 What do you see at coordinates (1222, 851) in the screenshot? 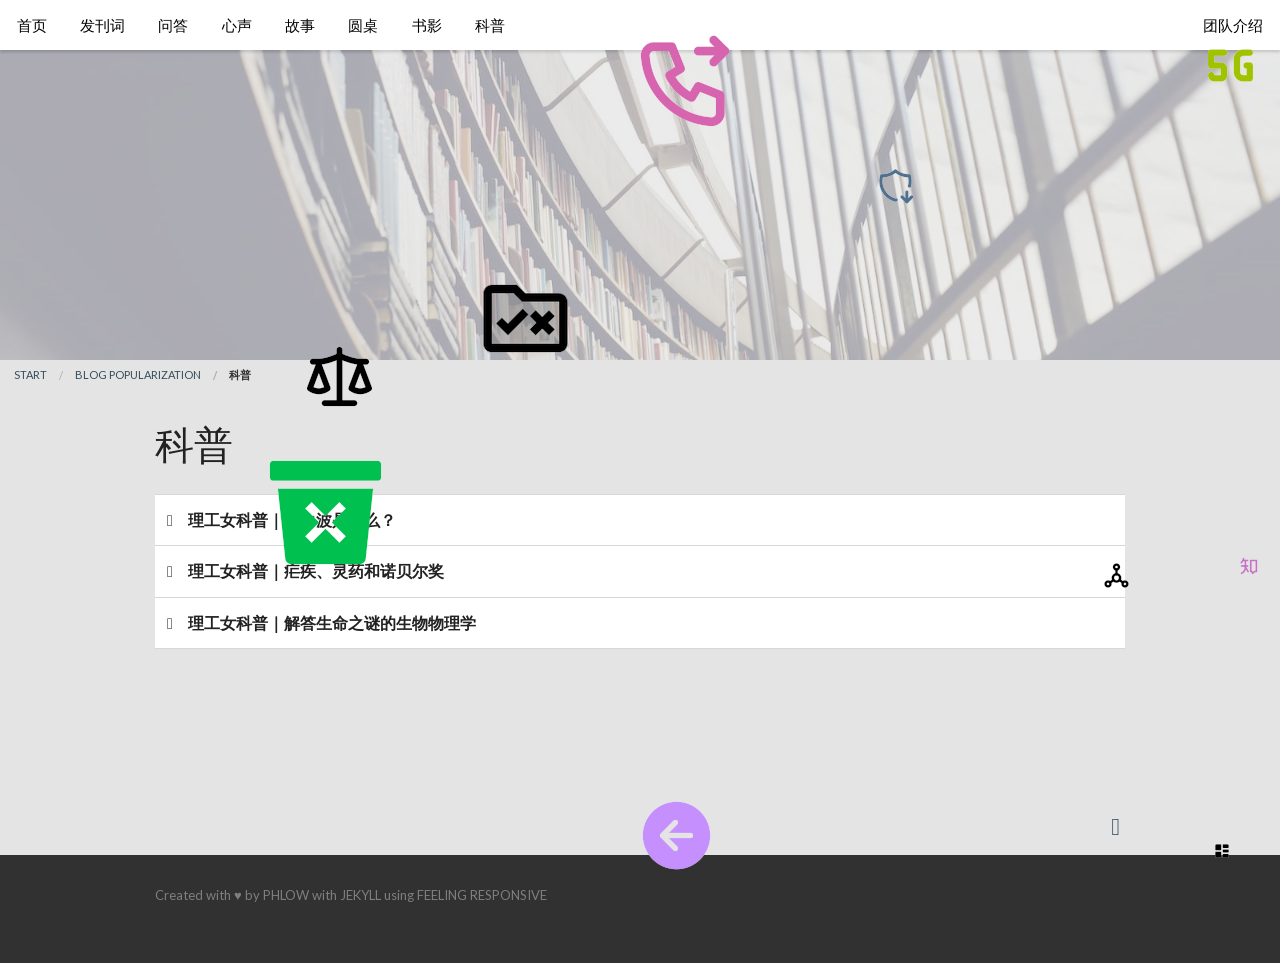
I see `switch to split board layout view` at bounding box center [1222, 851].